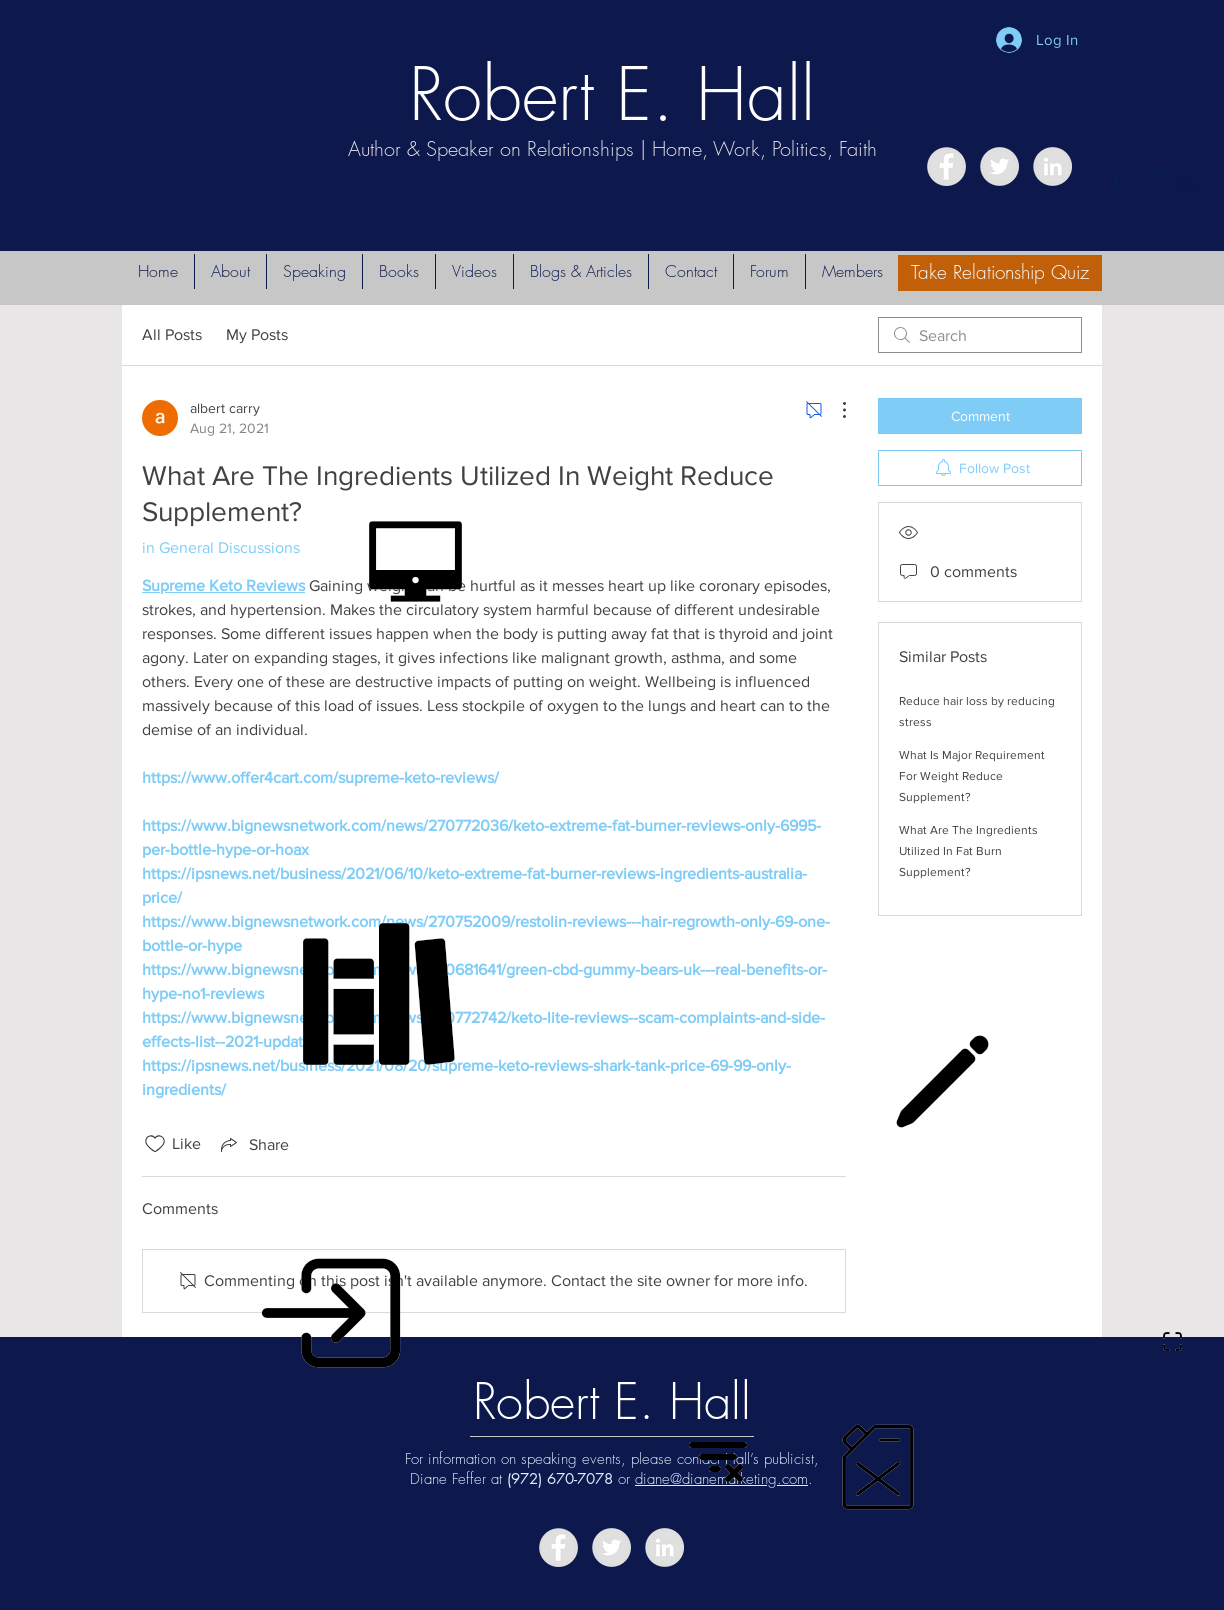 The height and width of the screenshot is (1610, 1224). I want to click on access your saved books or media library, so click(379, 994).